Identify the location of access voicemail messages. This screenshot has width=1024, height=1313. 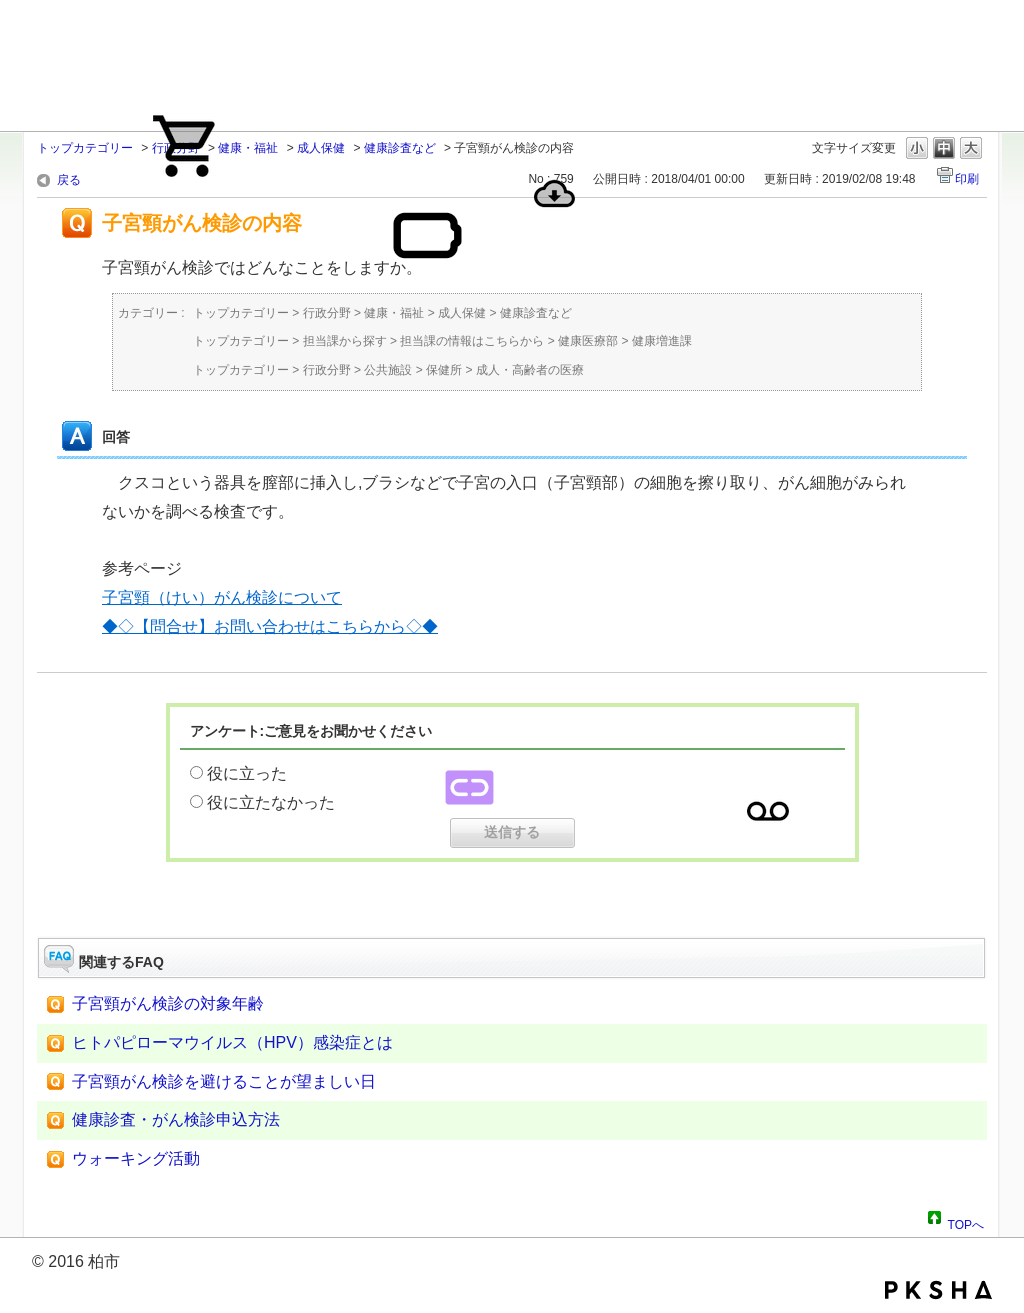
(768, 812).